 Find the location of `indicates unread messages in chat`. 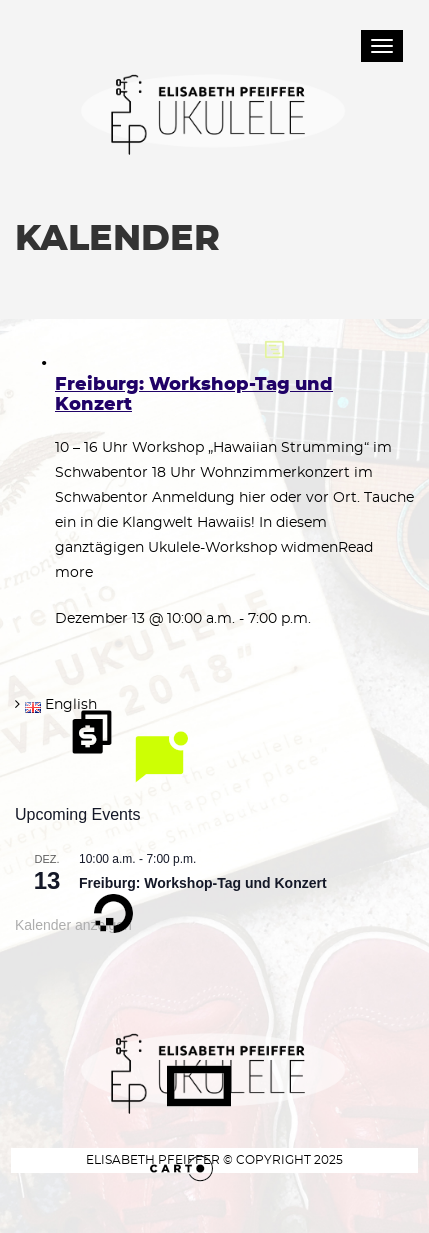

indicates unread messages in chat is located at coordinates (159, 757).